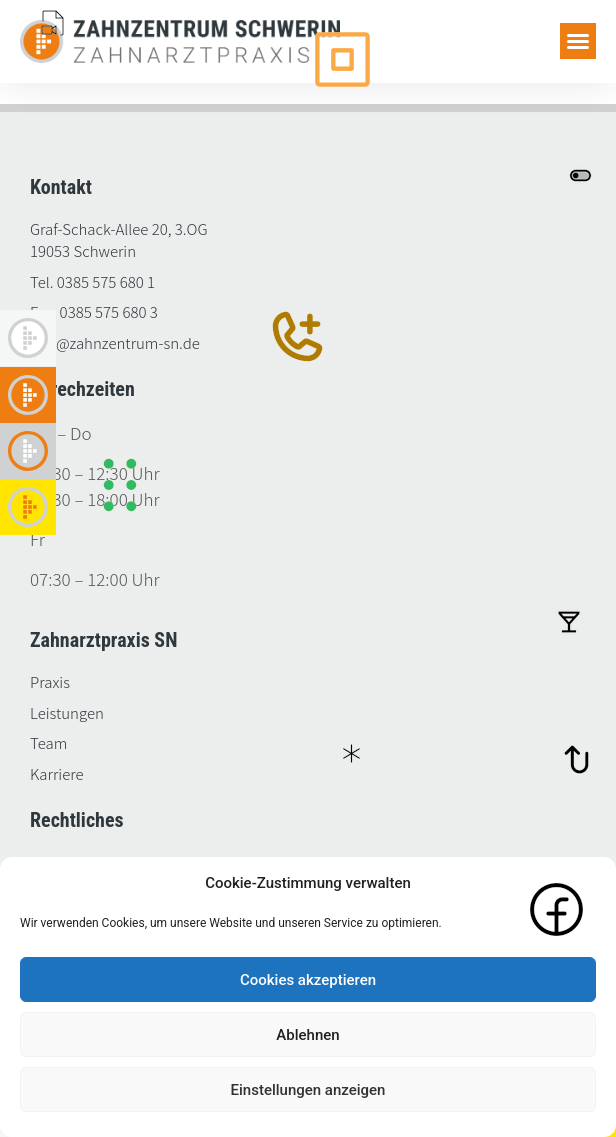 The image size is (616, 1137). I want to click on go back to previous screen or section, so click(577, 759).